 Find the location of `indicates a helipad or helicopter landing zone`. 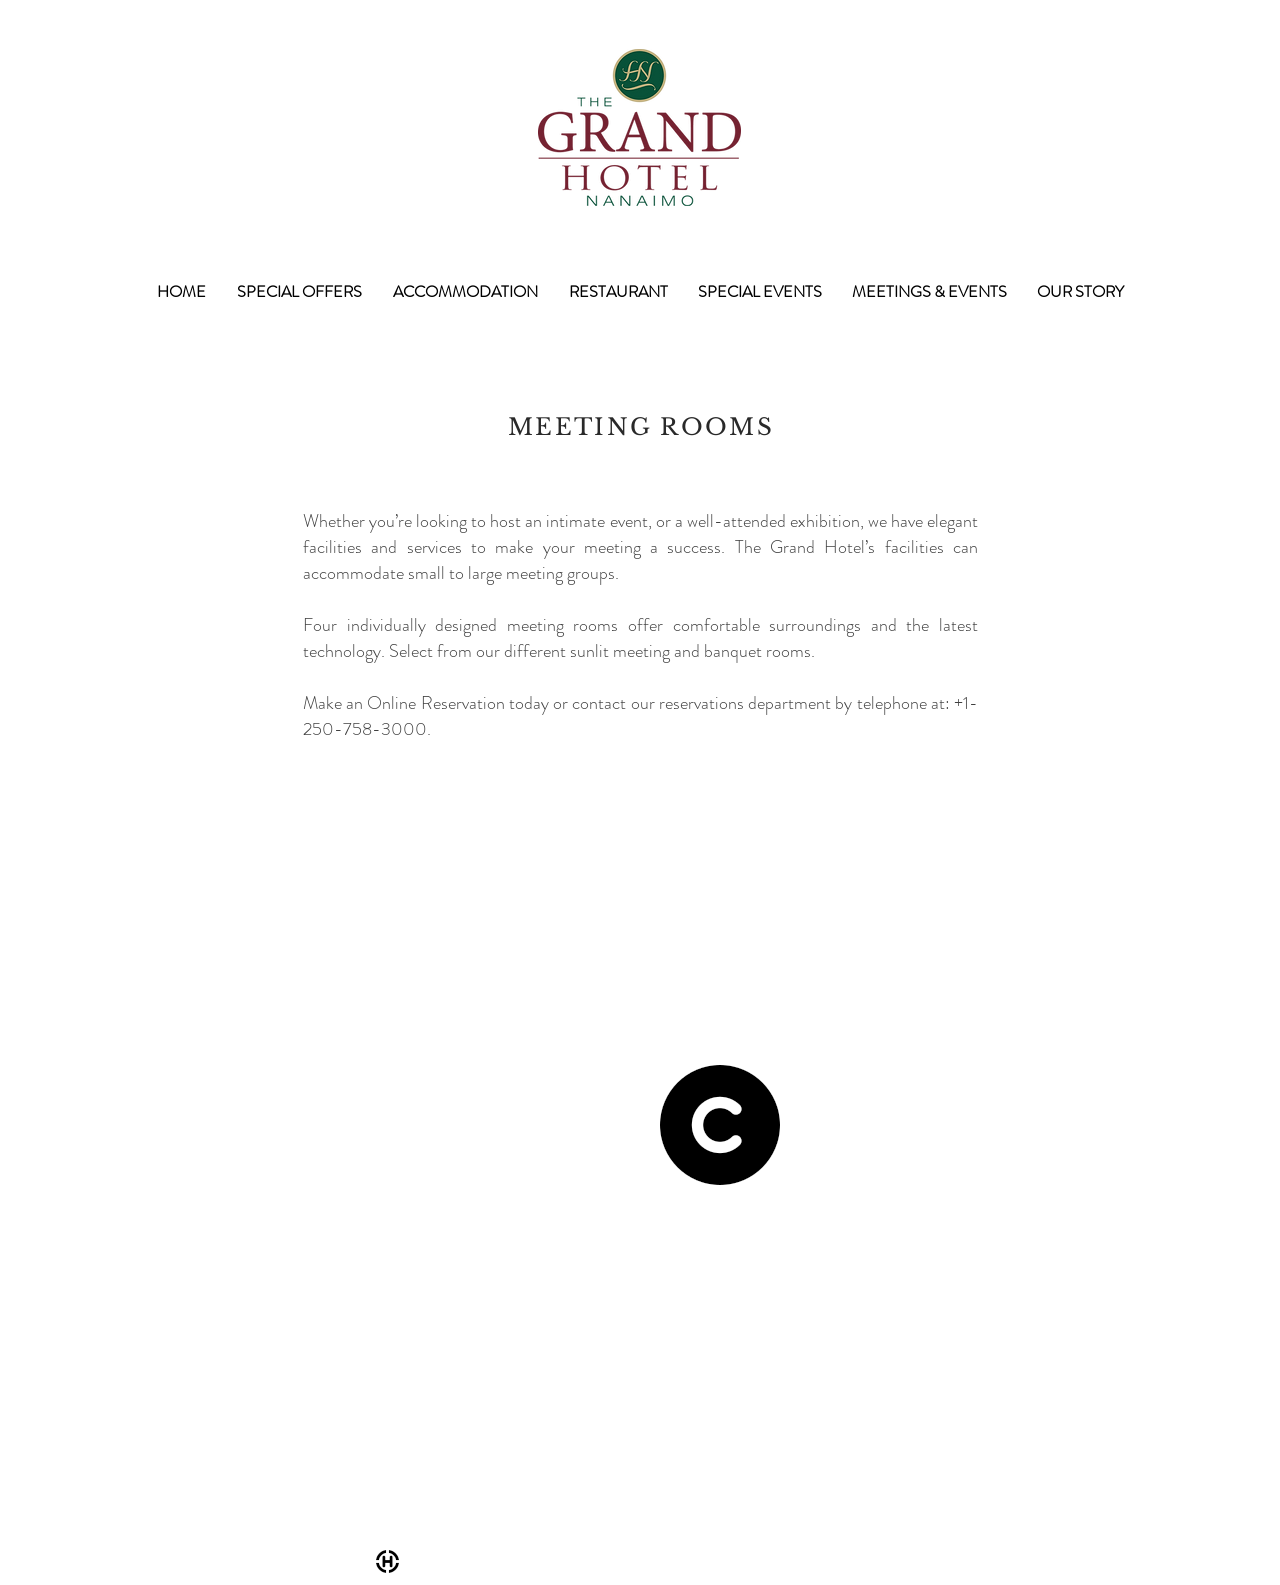

indicates a helipad or helicopter landing zone is located at coordinates (387, 1561).